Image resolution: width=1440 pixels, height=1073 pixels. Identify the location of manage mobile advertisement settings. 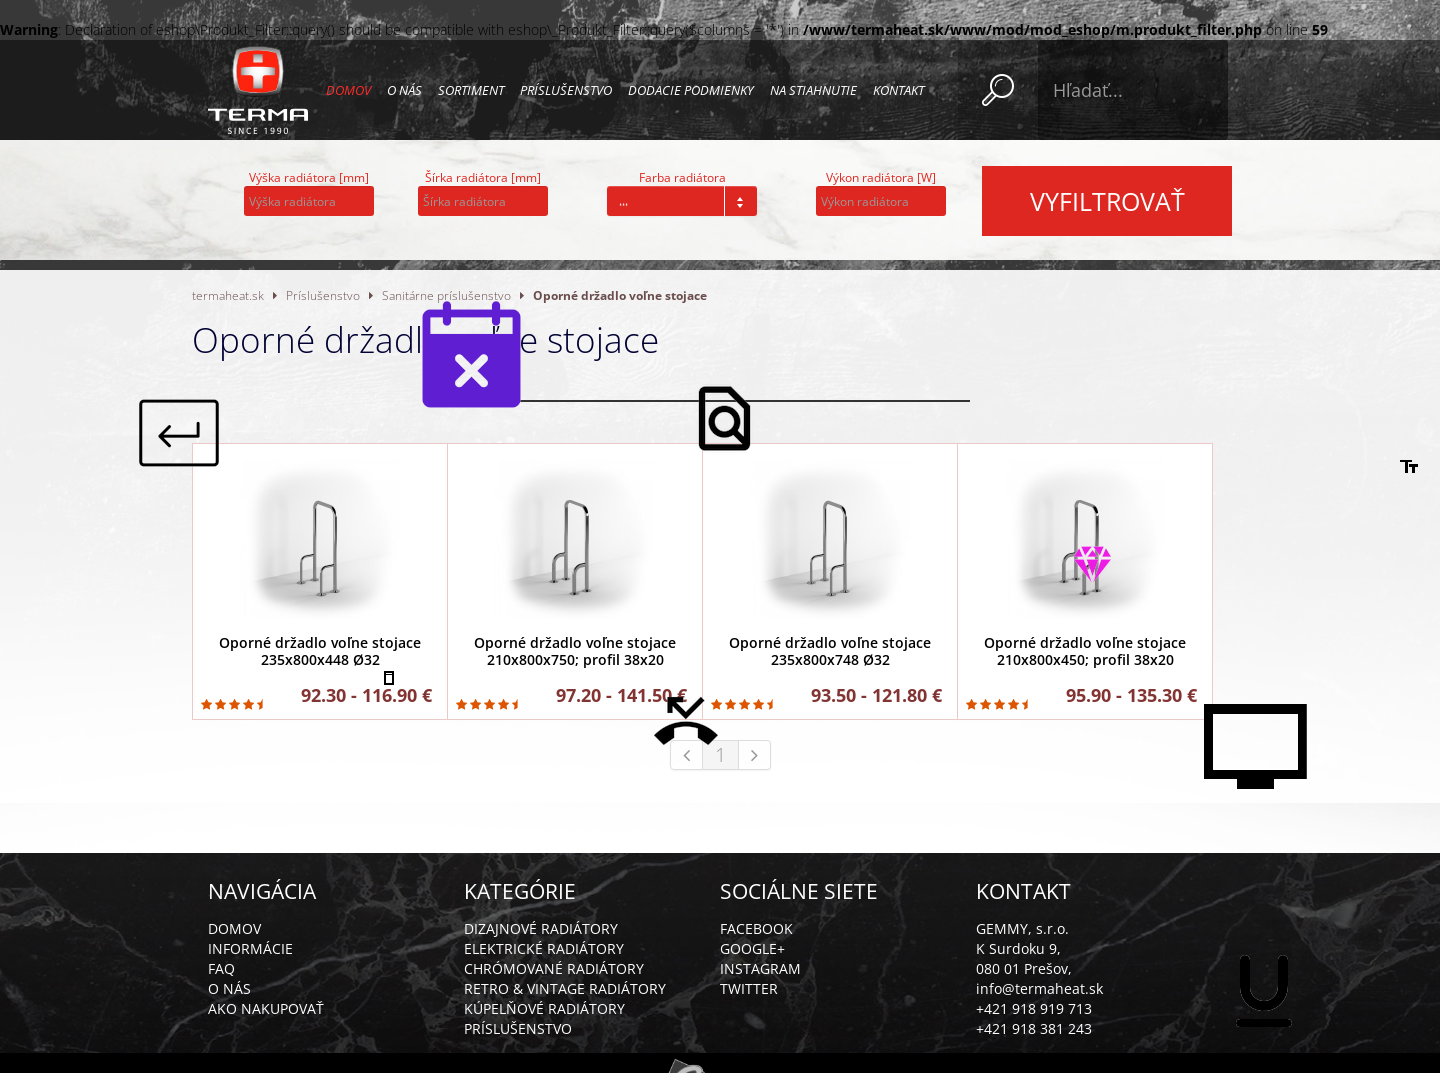
(389, 678).